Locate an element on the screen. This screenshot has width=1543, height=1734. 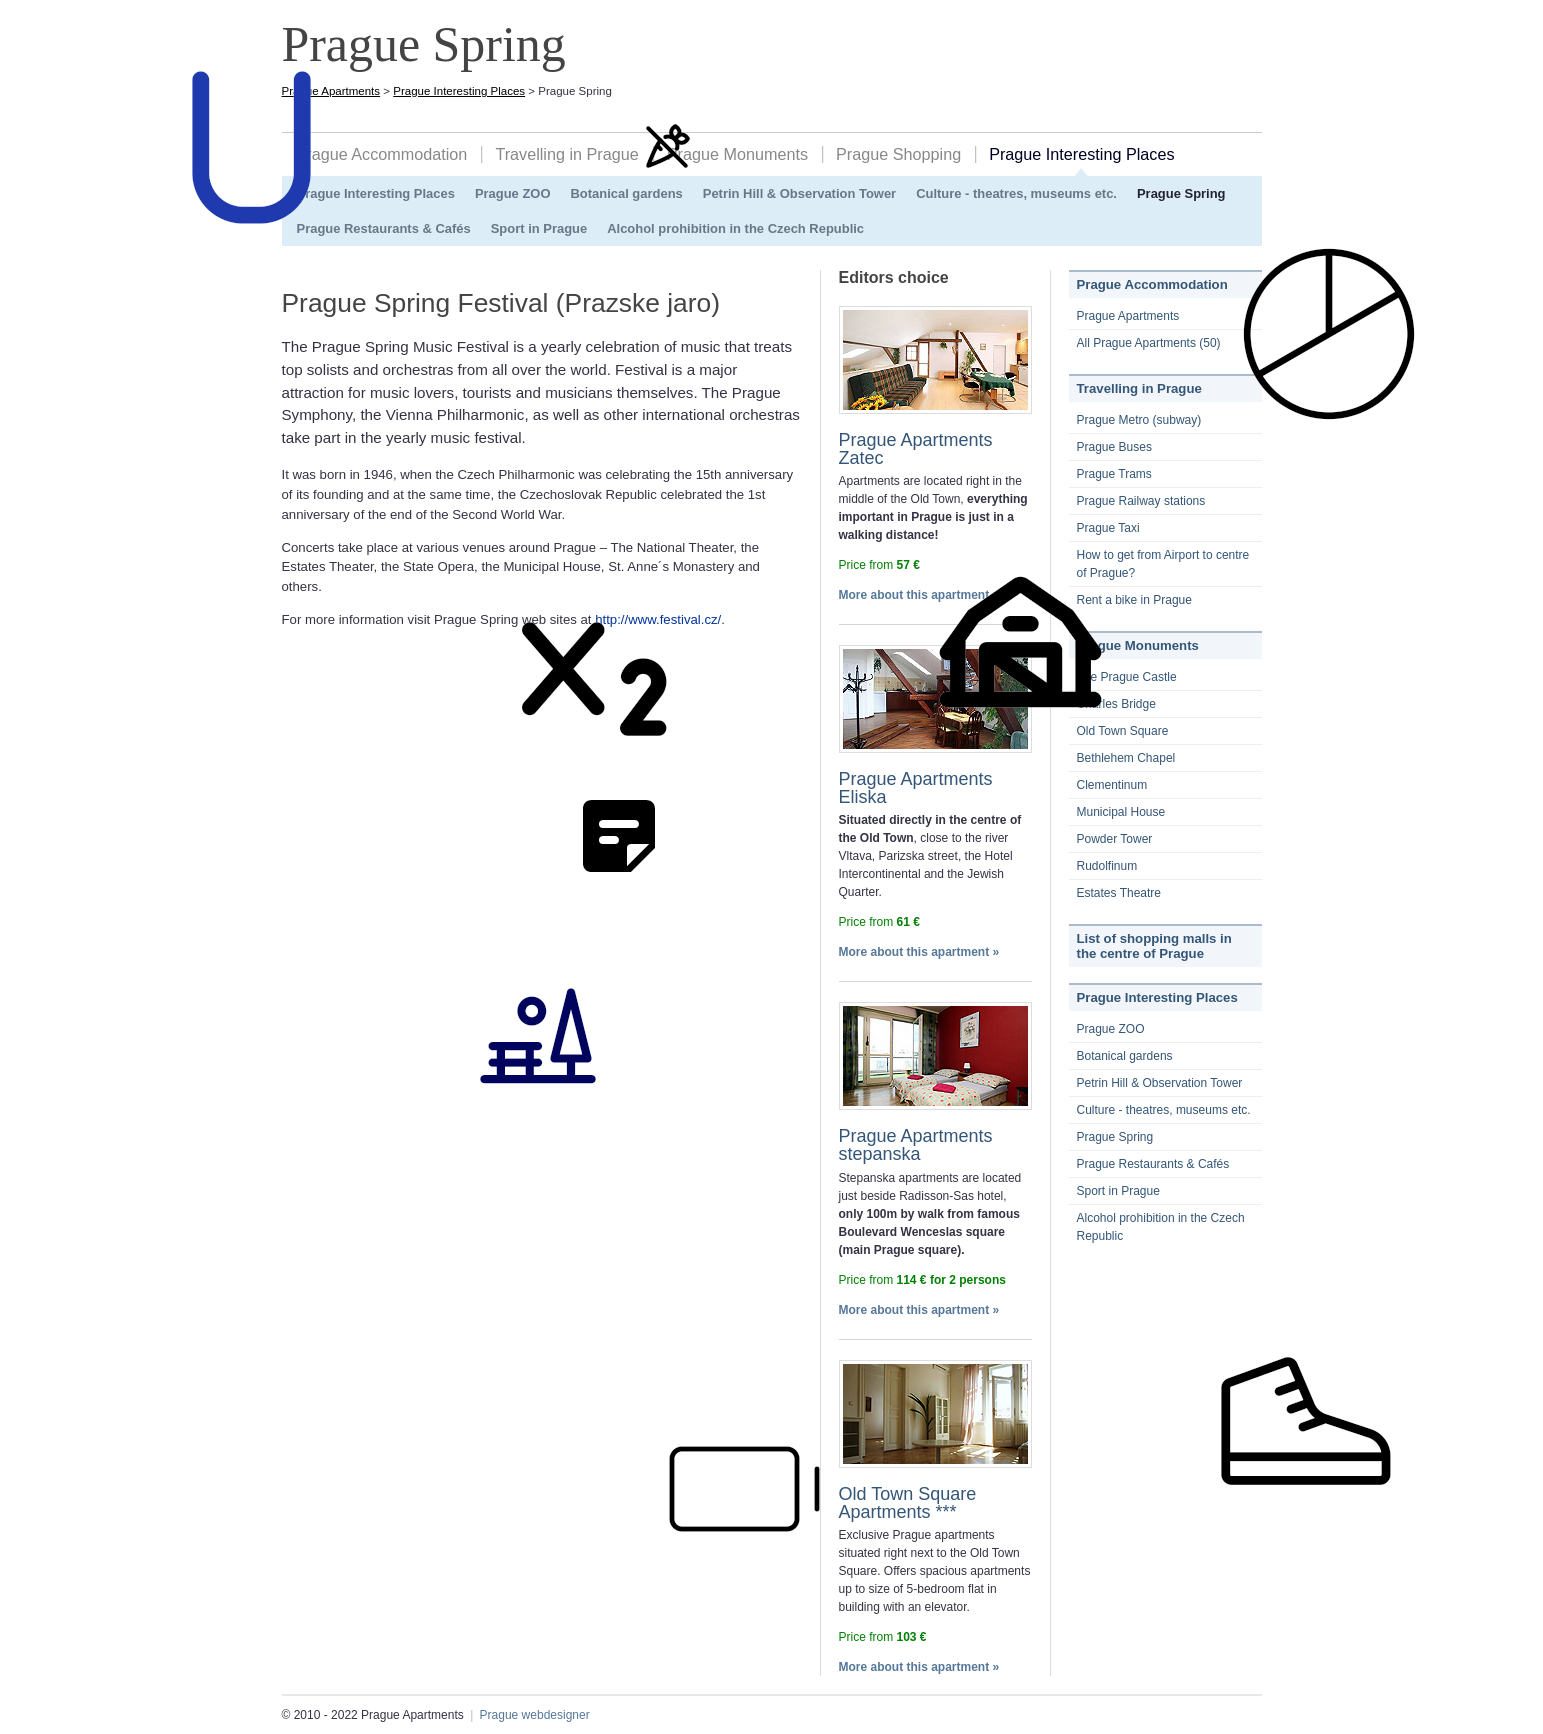
view analytics or statistics breakdown is located at coordinates (1329, 334).